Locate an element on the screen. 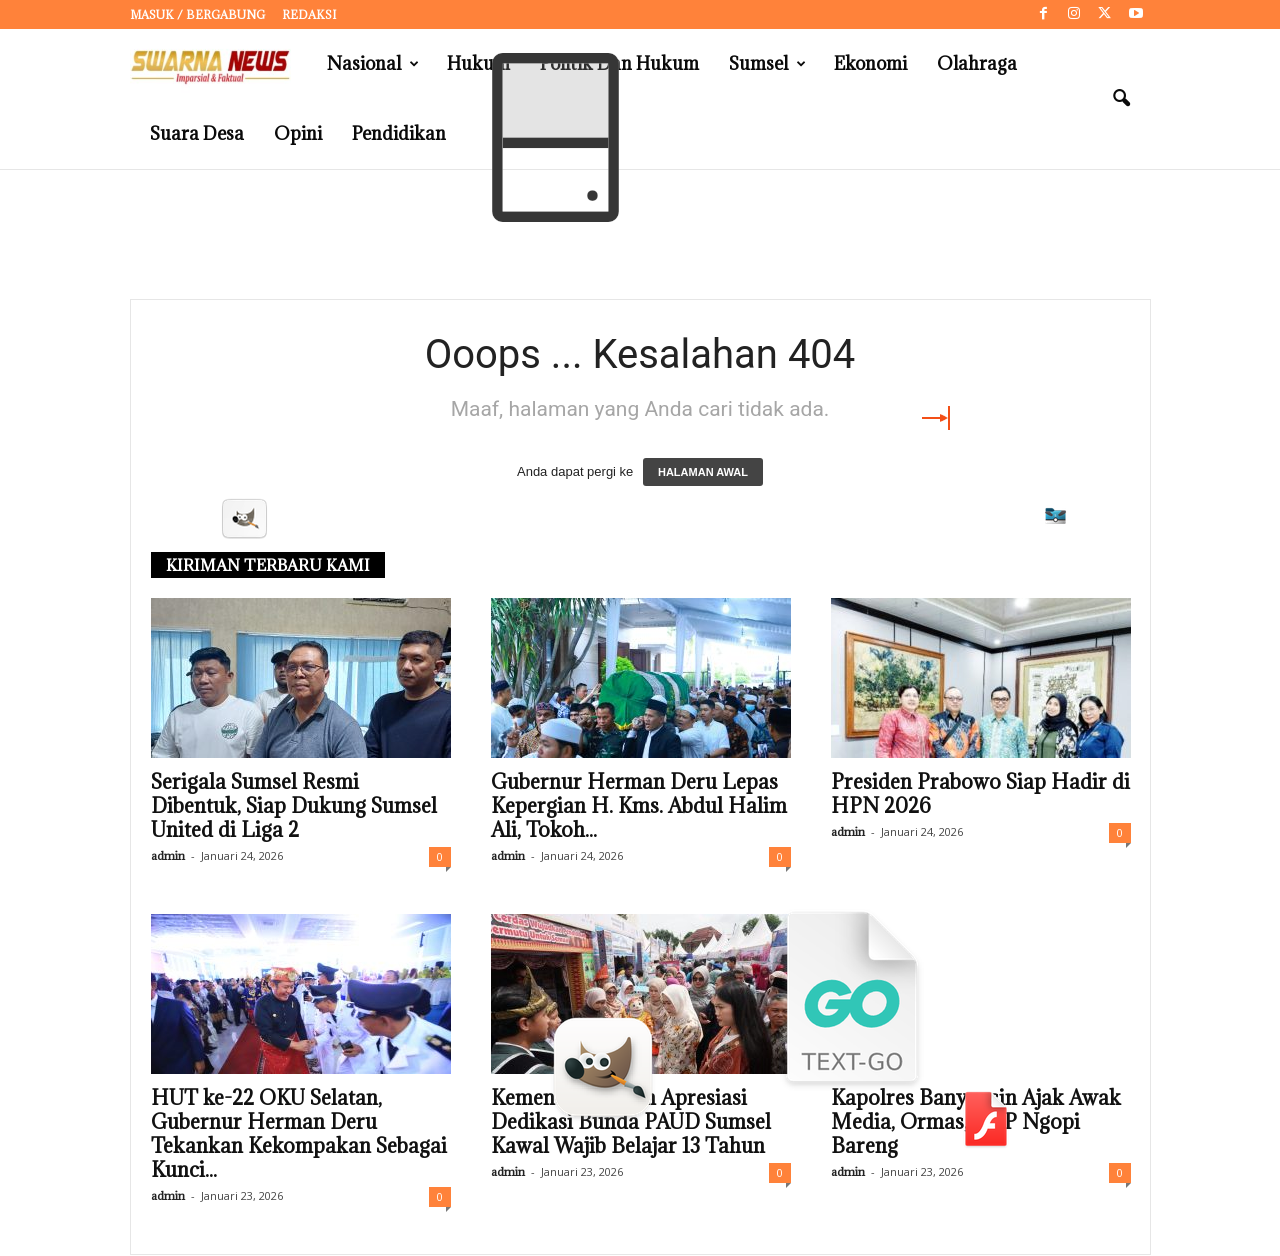 Image resolution: width=1280 pixels, height=1256 pixels. a go programming language source file is located at coordinates (852, 1000).